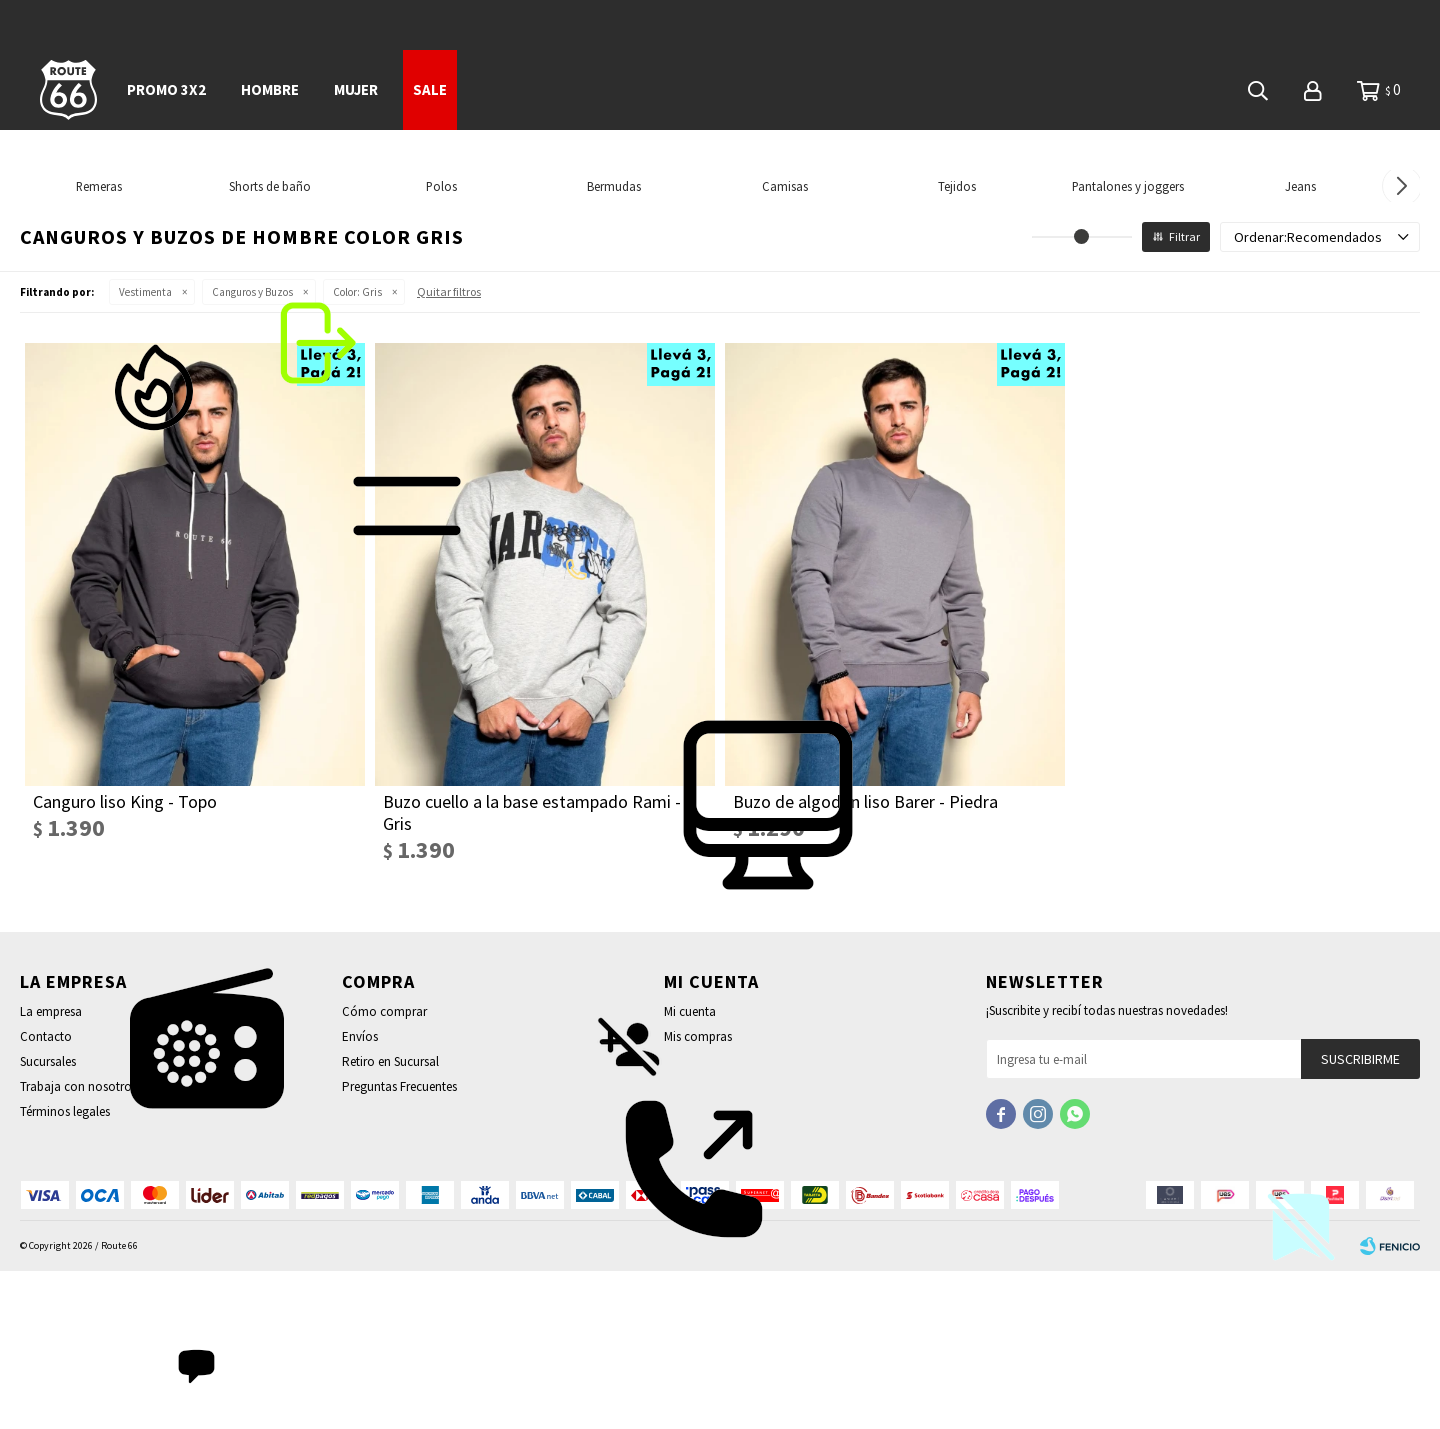 This screenshot has height=1429, width=1440. Describe the element at coordinates (768, 805) in the screenshot. I see `switch to desktop view` at that location.